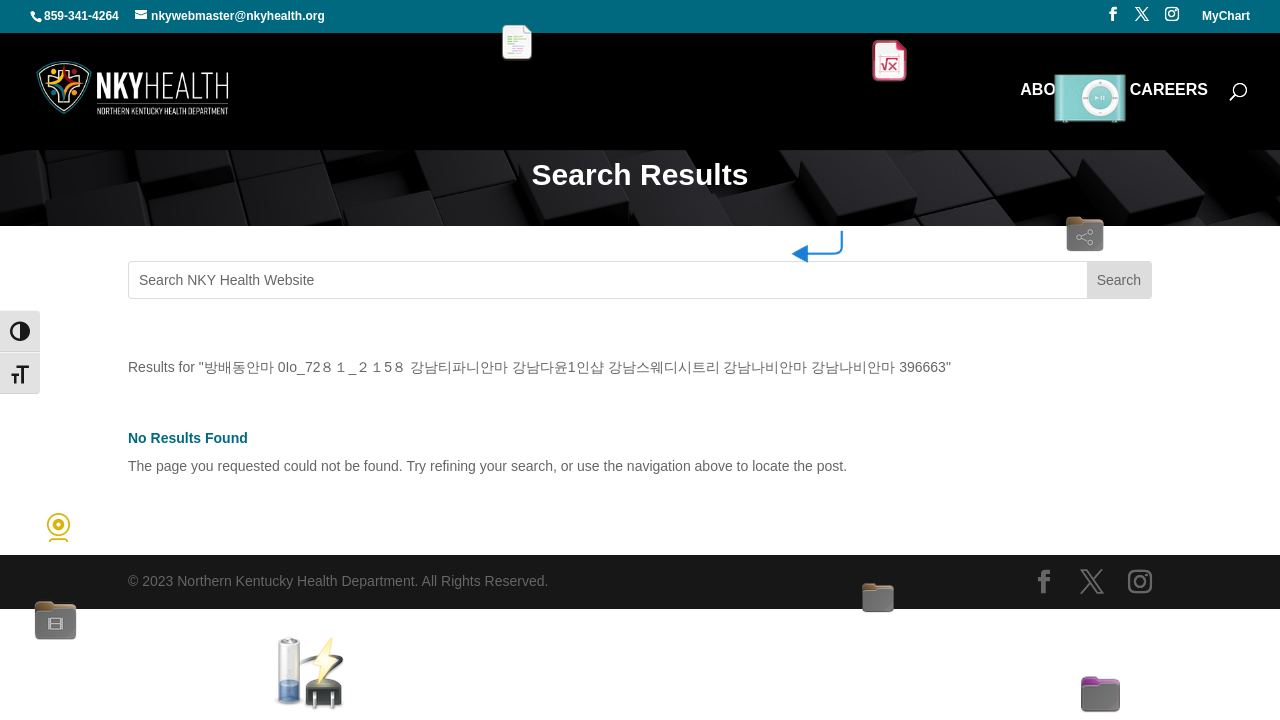 This screenshot has height=720, width=1280. I want to click on libreoffice math formula file, so click(889, 60).